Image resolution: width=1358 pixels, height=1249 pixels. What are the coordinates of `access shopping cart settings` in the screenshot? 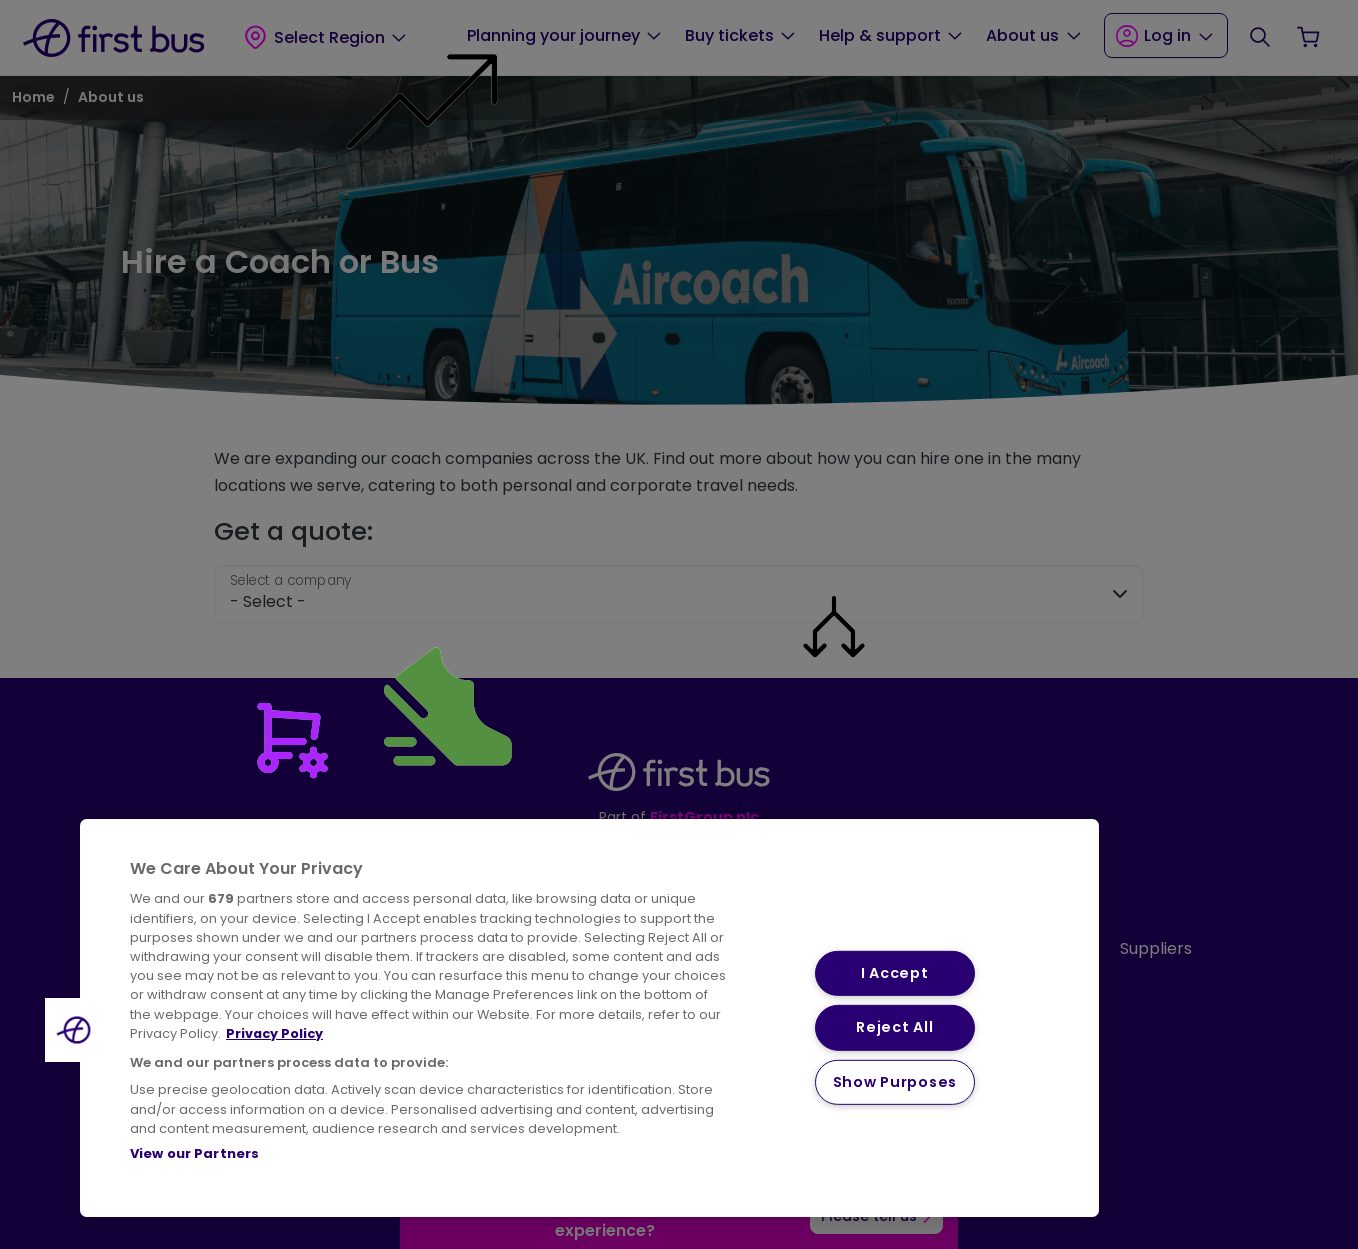 It's located at (289, 738).